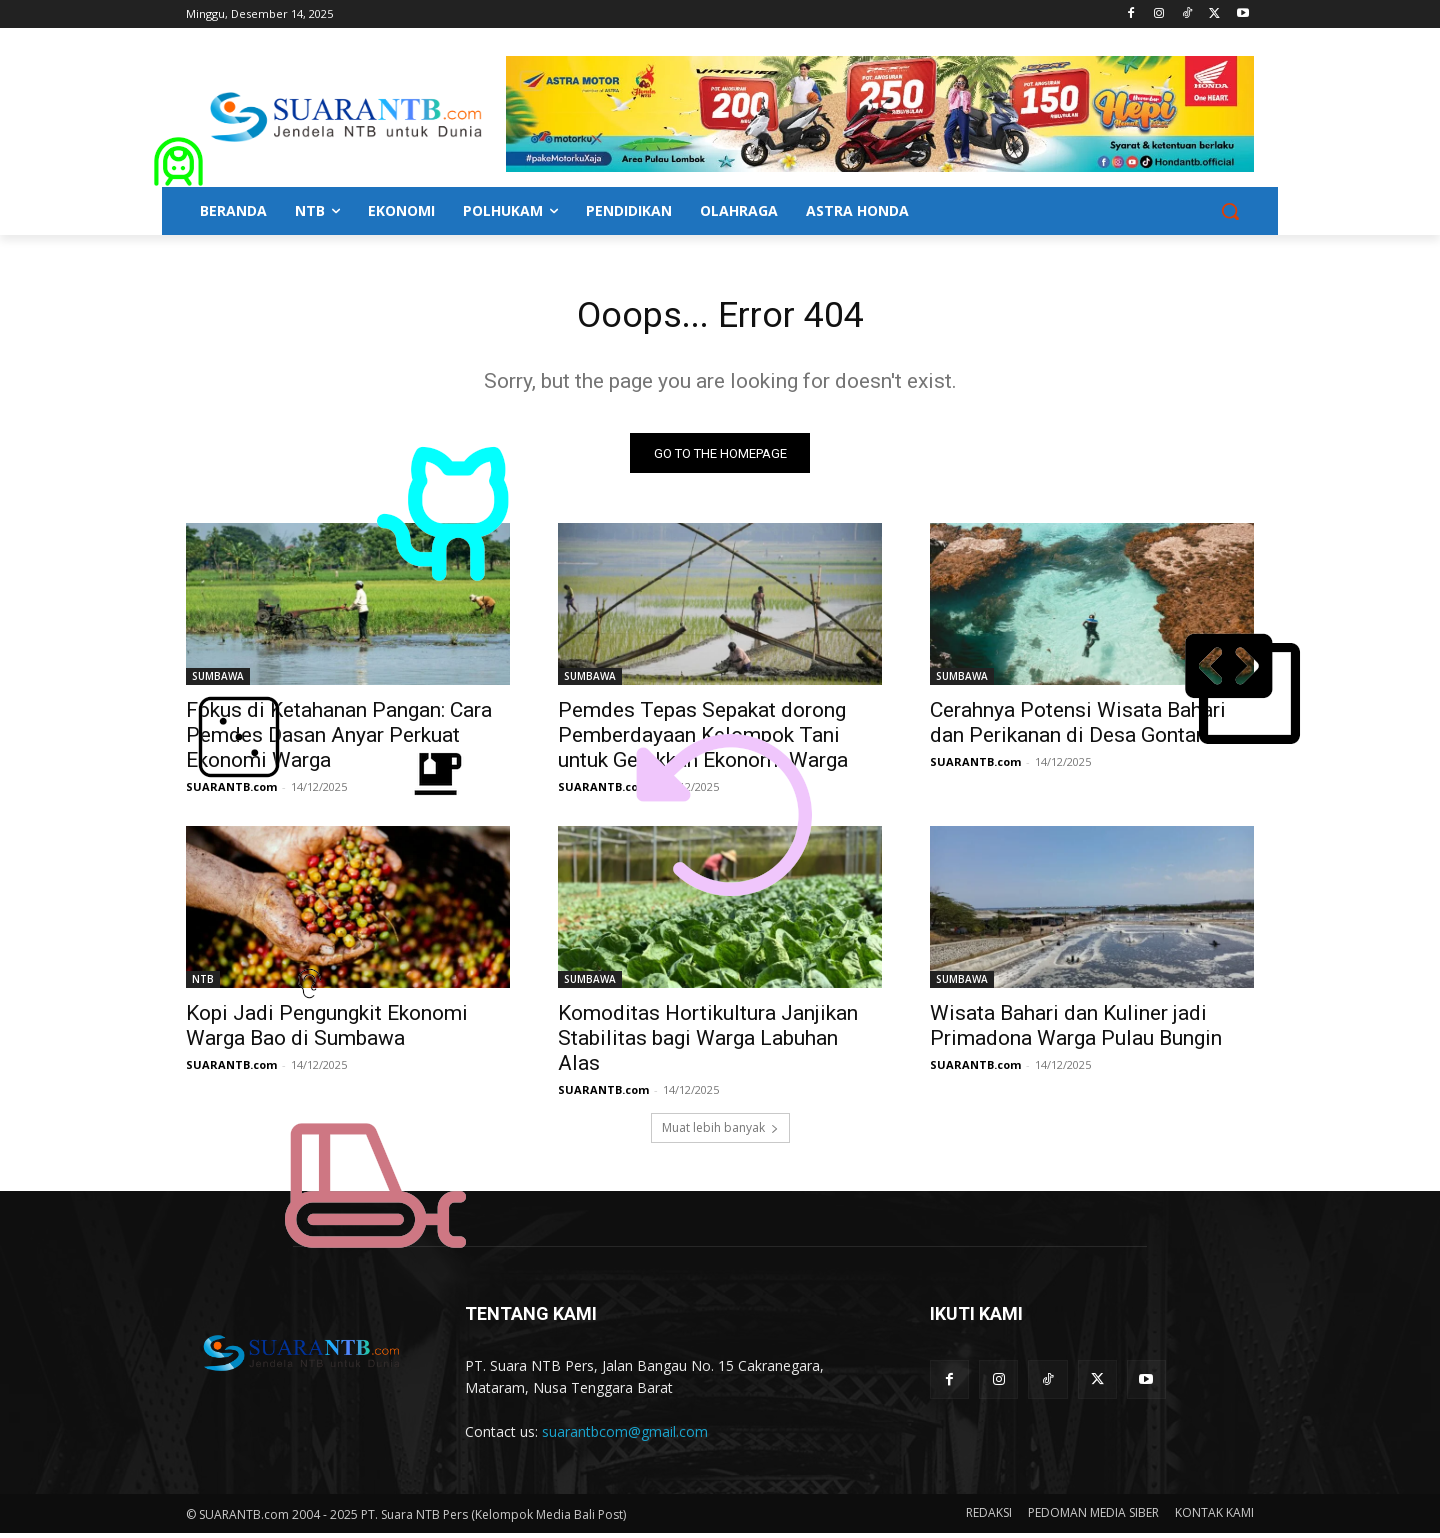 The image size is (1440, 1538). What do you see at coordinates (731, 815) in the screenshot?
I see `undo the last action` at bounding box center [731, 815].